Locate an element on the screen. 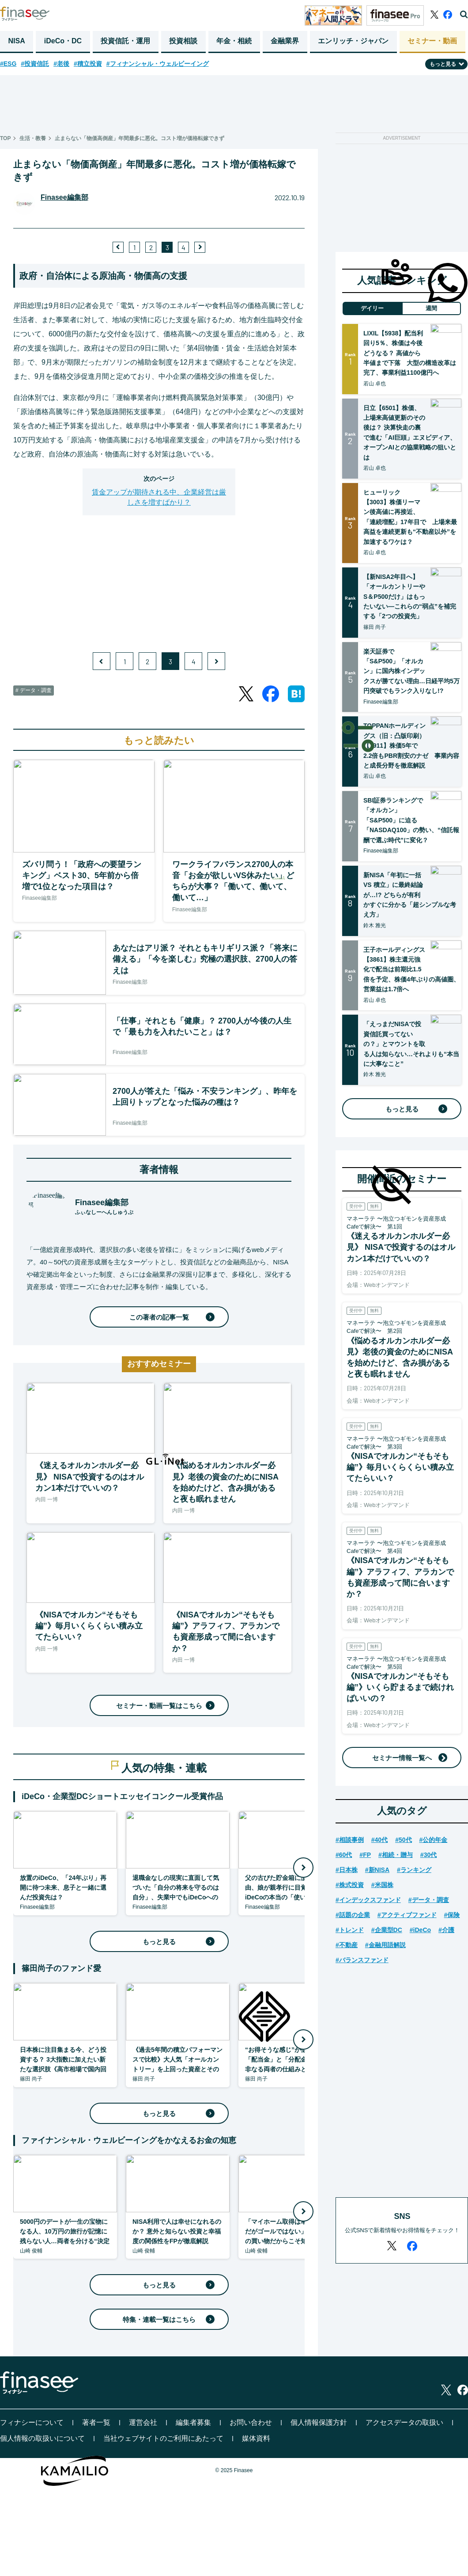 The width and height of the screenshot is (468, 2576). adjust audio equalizer settings is located at coordinates (358, 737).